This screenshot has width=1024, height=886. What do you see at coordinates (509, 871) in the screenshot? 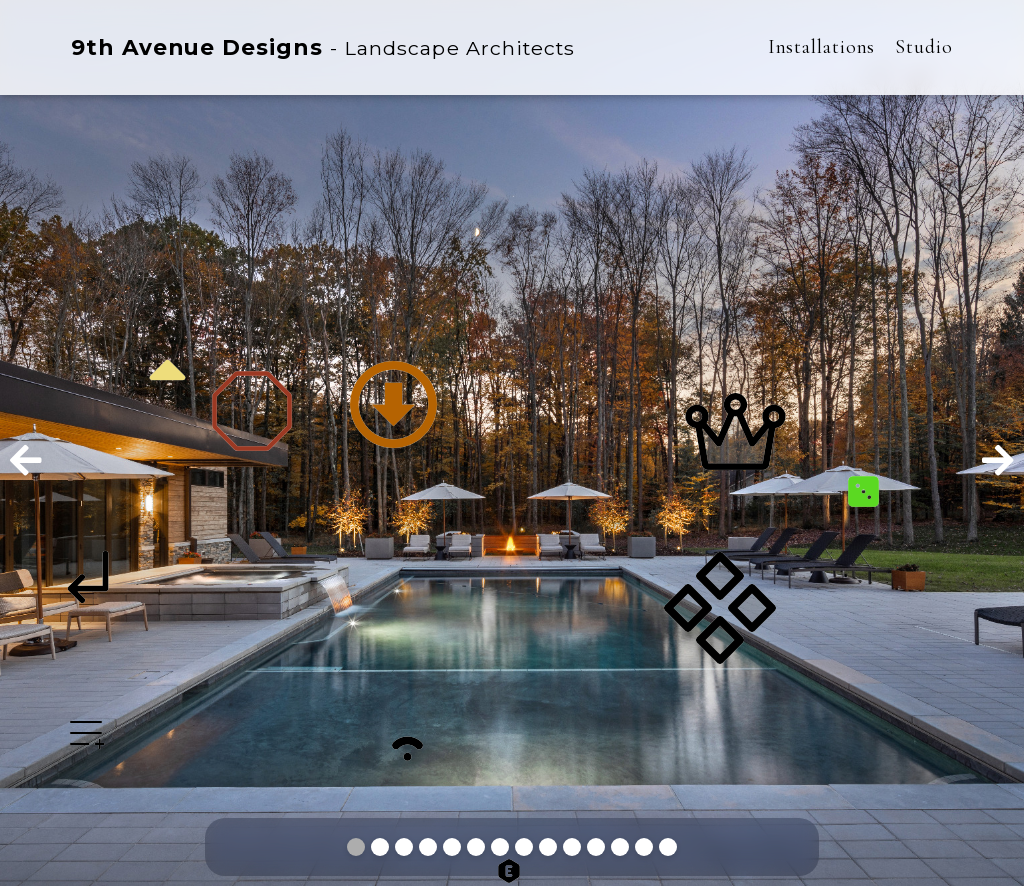
I see `app icon for a service or brand starting with "E"` at bounding box center [509, 871].